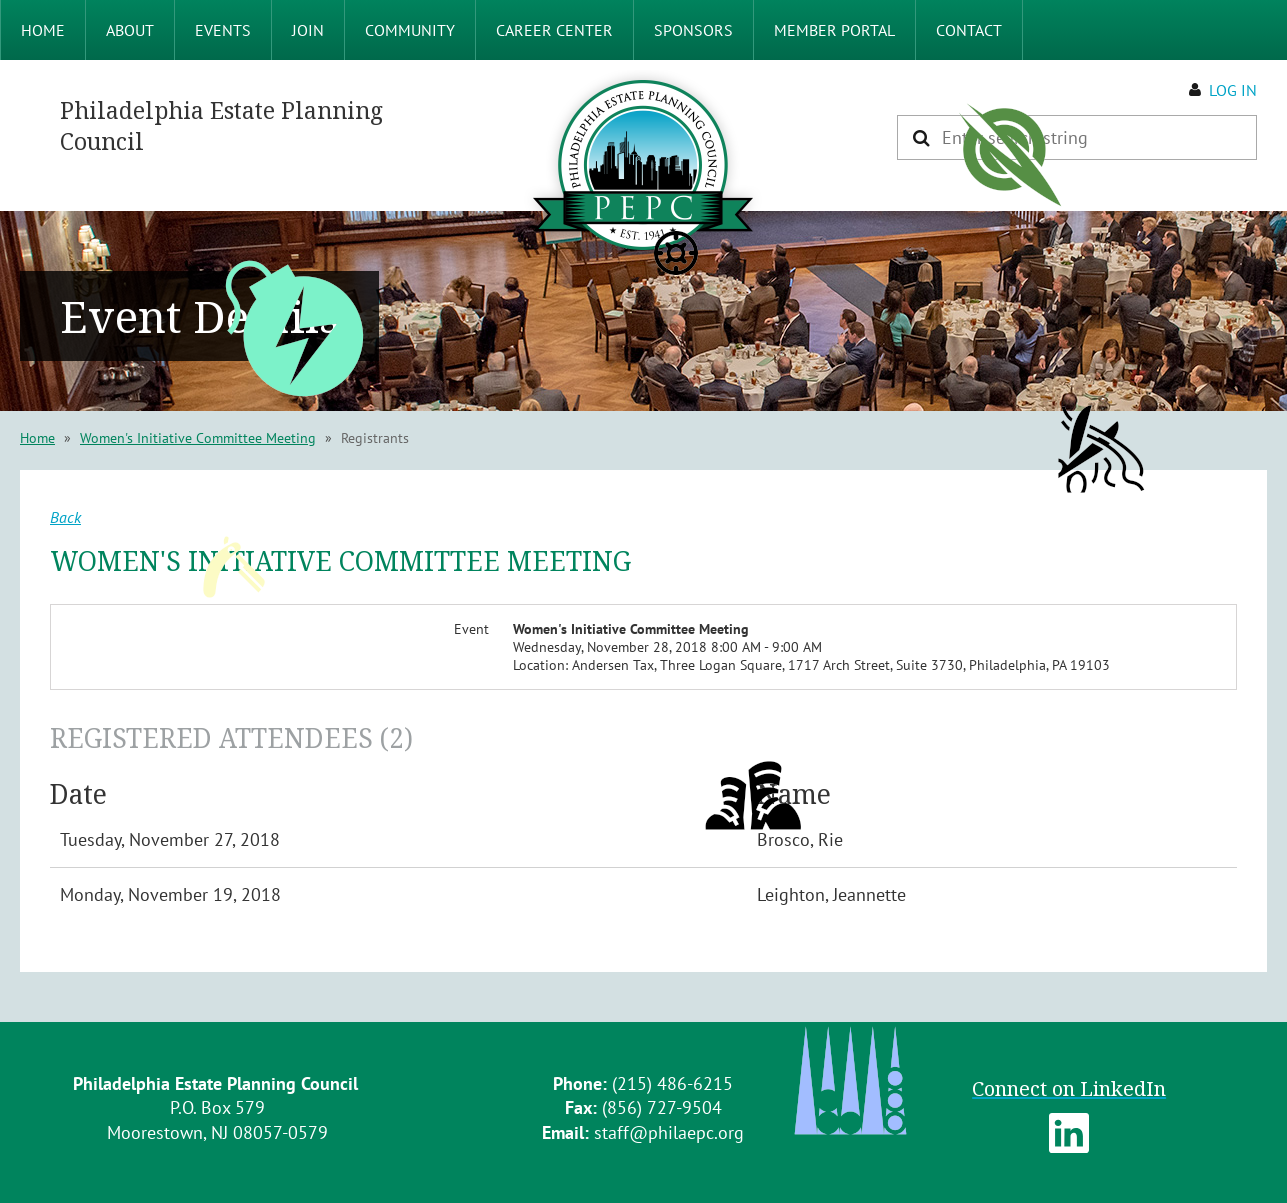 The height and width of the screenshot is (1203, 1287). Describe the element at coordinates (753, 796) in the screenshot. I see `equip footwear to your character` at that location.